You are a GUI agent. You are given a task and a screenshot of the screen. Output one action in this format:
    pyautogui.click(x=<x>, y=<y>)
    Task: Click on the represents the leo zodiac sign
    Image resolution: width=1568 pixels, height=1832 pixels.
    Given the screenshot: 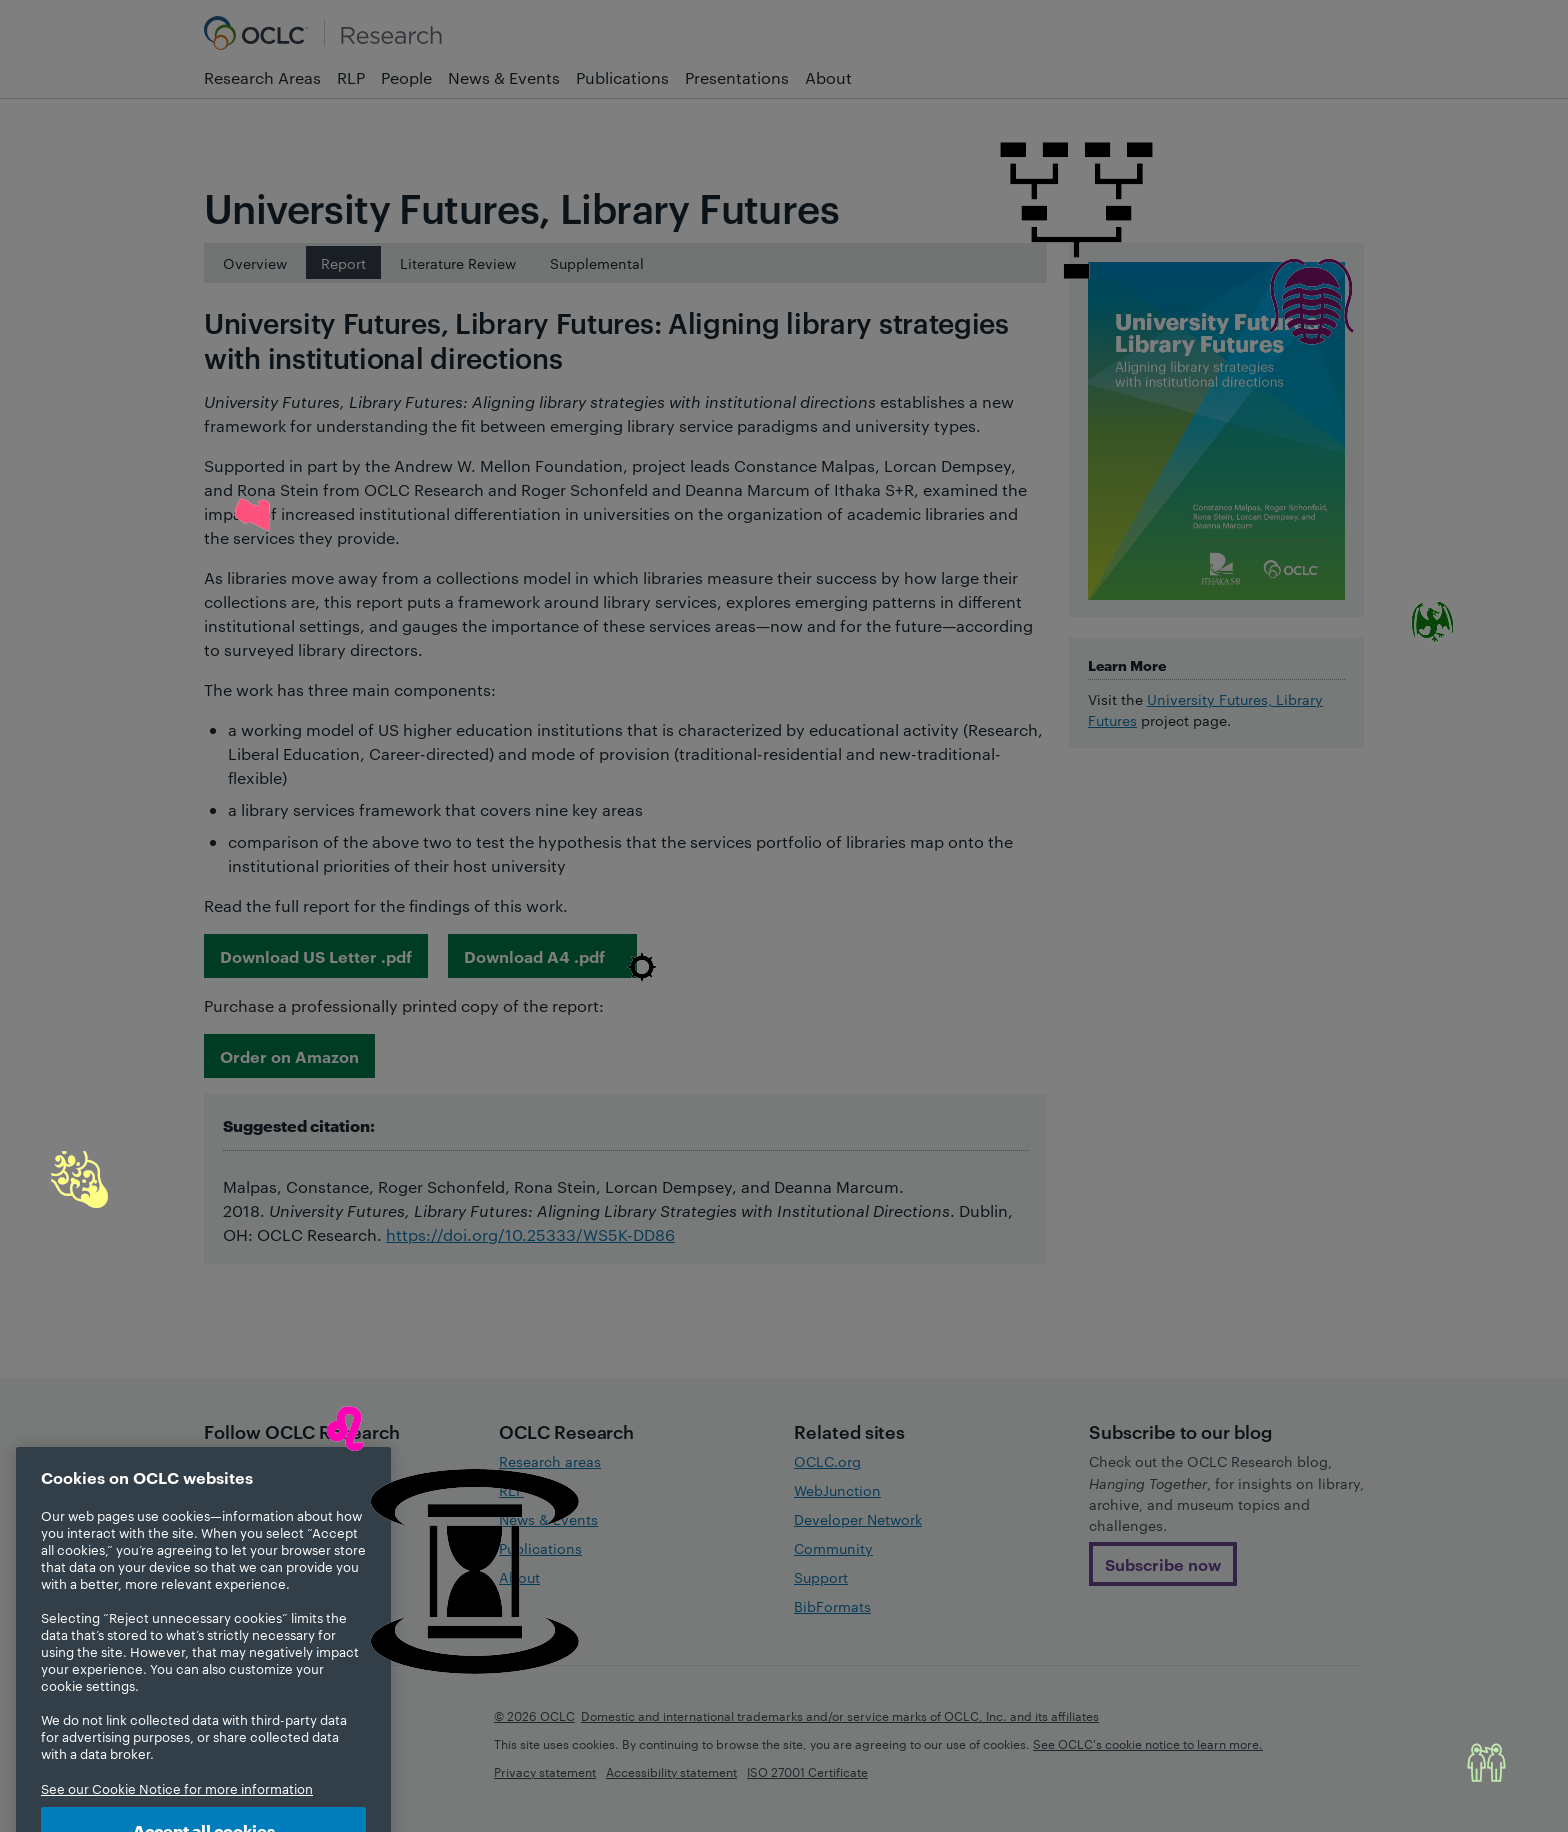 What is the action you would take?
    pyautogui.click(x=345, y=1428)
    